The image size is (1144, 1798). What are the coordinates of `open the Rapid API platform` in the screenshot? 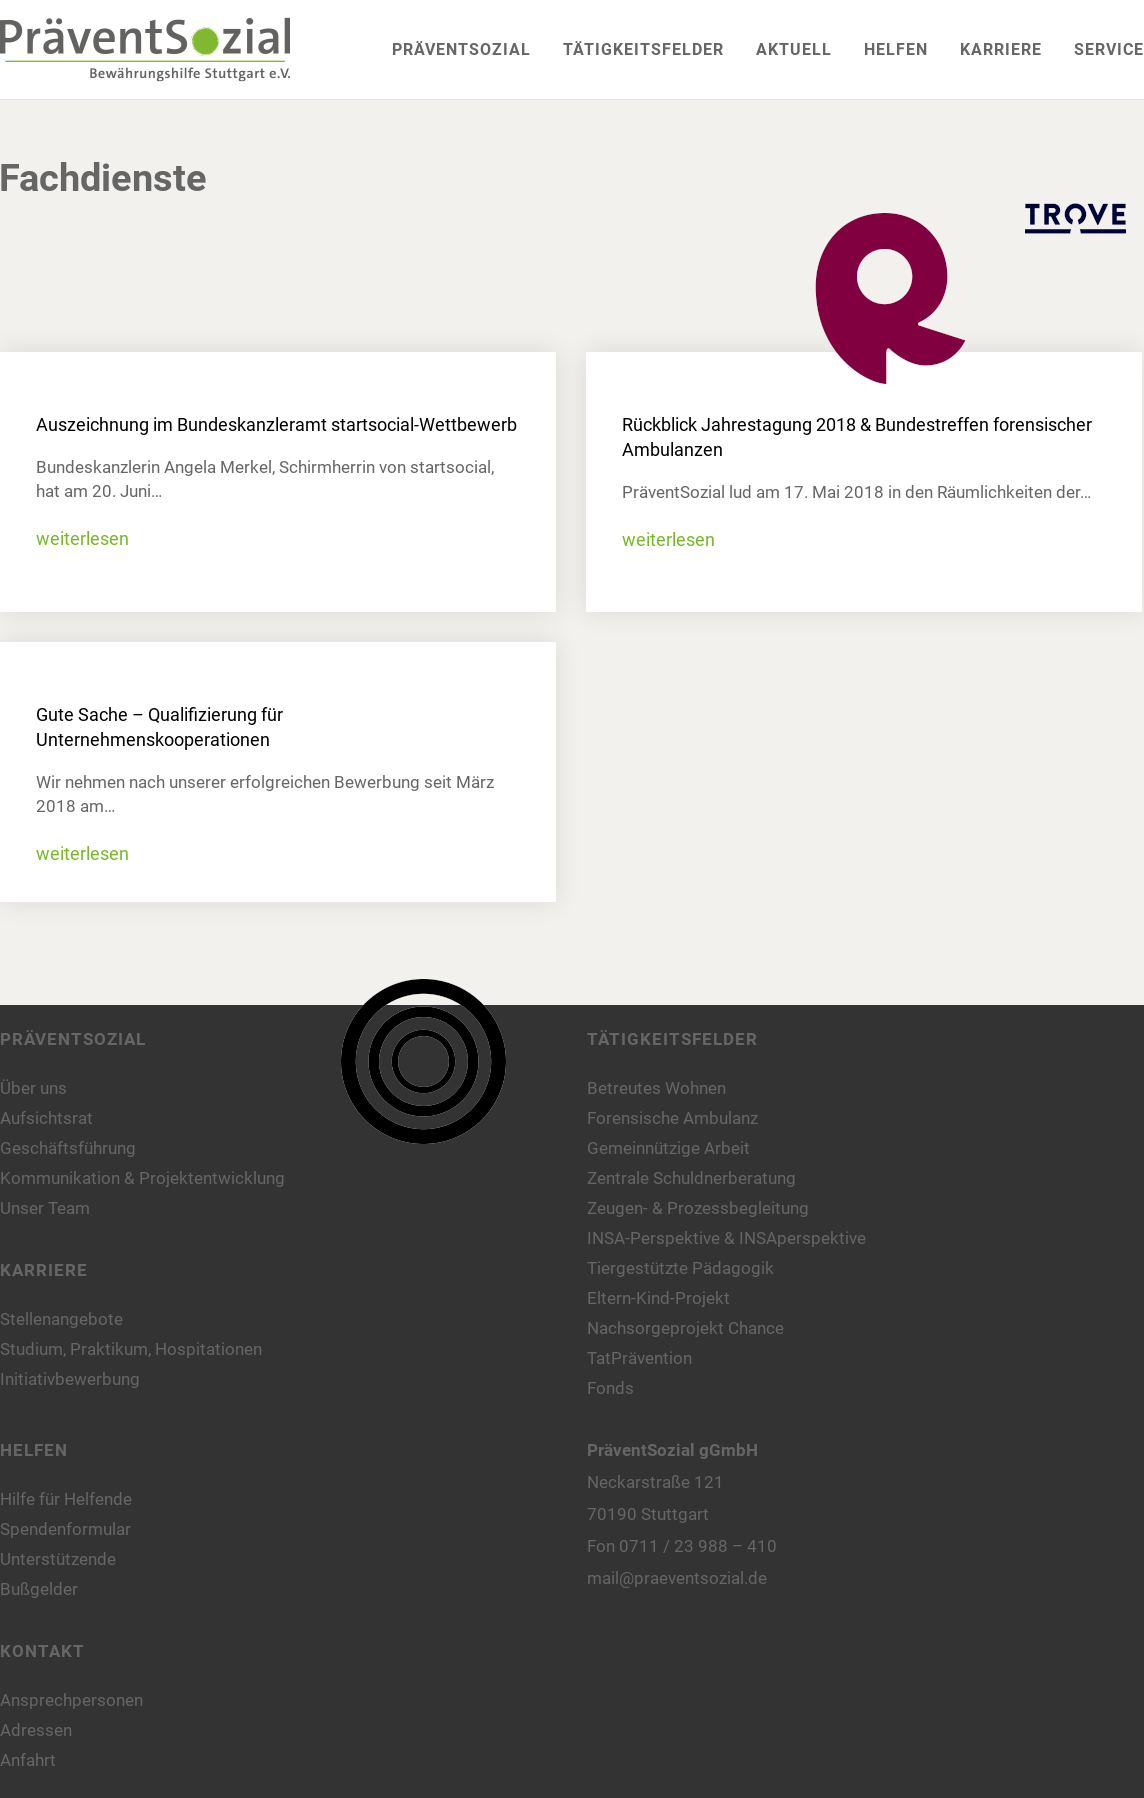 It's located at (890, 298).